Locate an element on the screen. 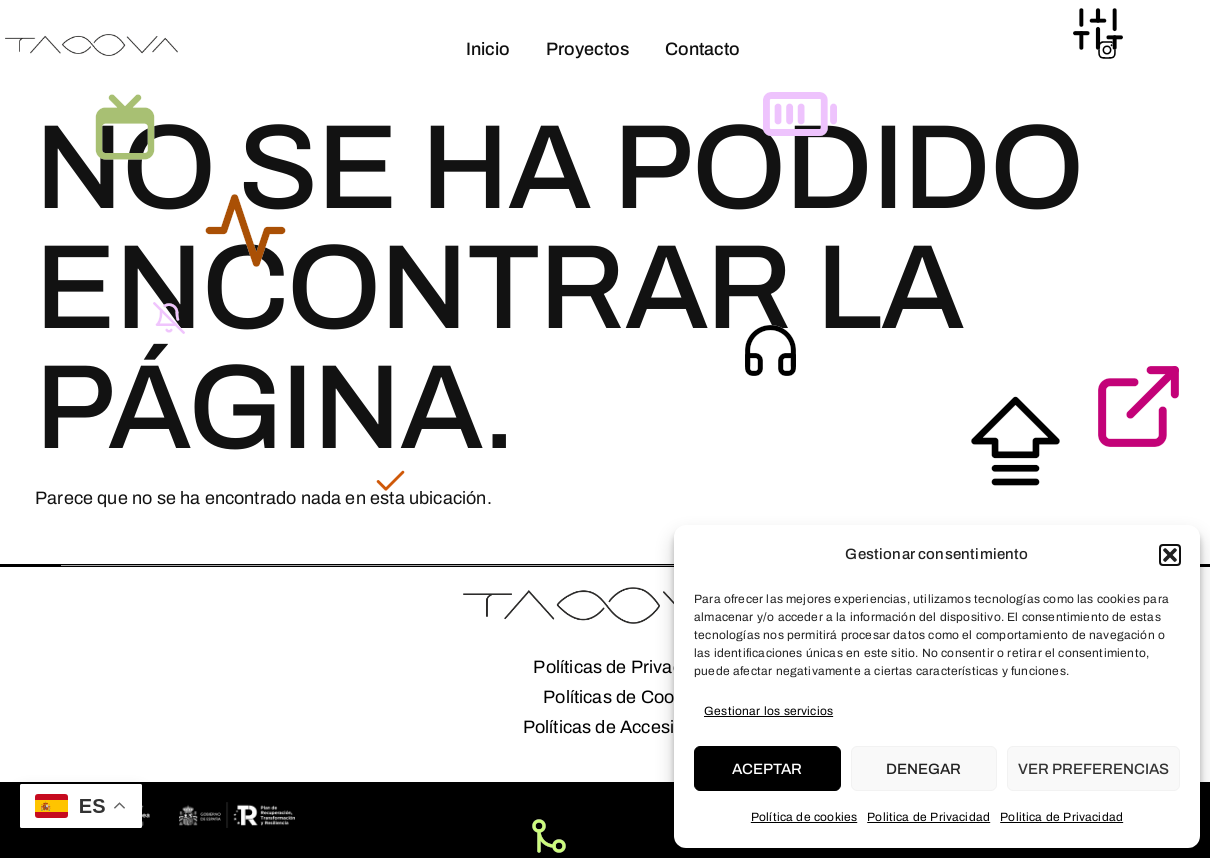 The height and width of the screenshot is (858, 1210). mute notifications is located at coordinates (169, 318).